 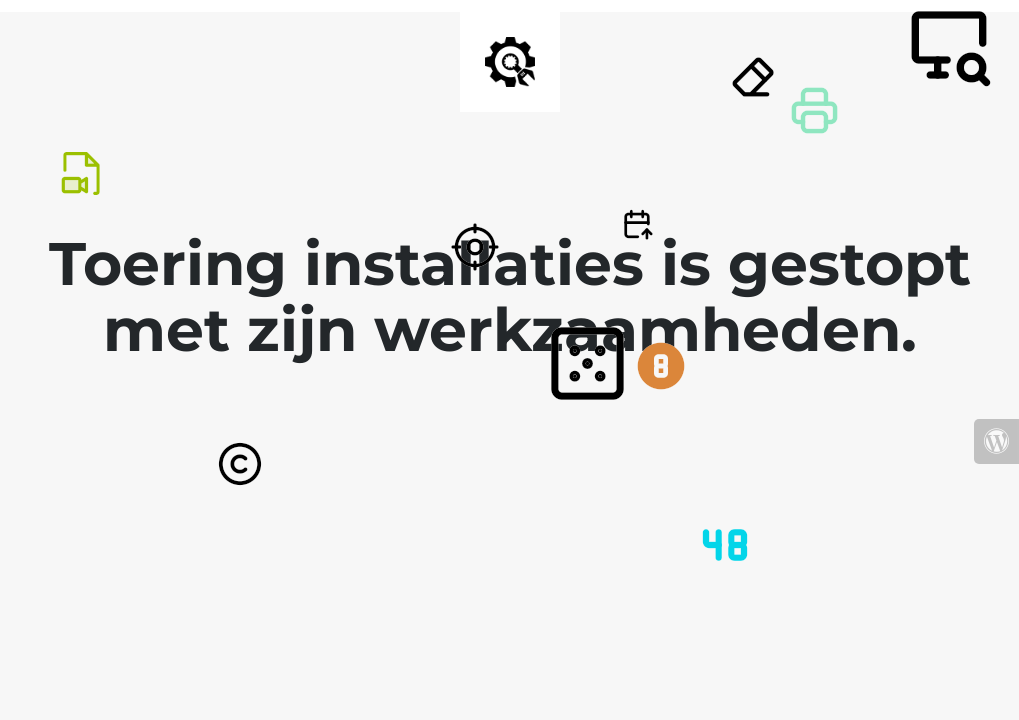 What do you see at coordinates (240, 464) in the screenshot?
I see `indicates copyrighted content` at bounding box center [240, 464].